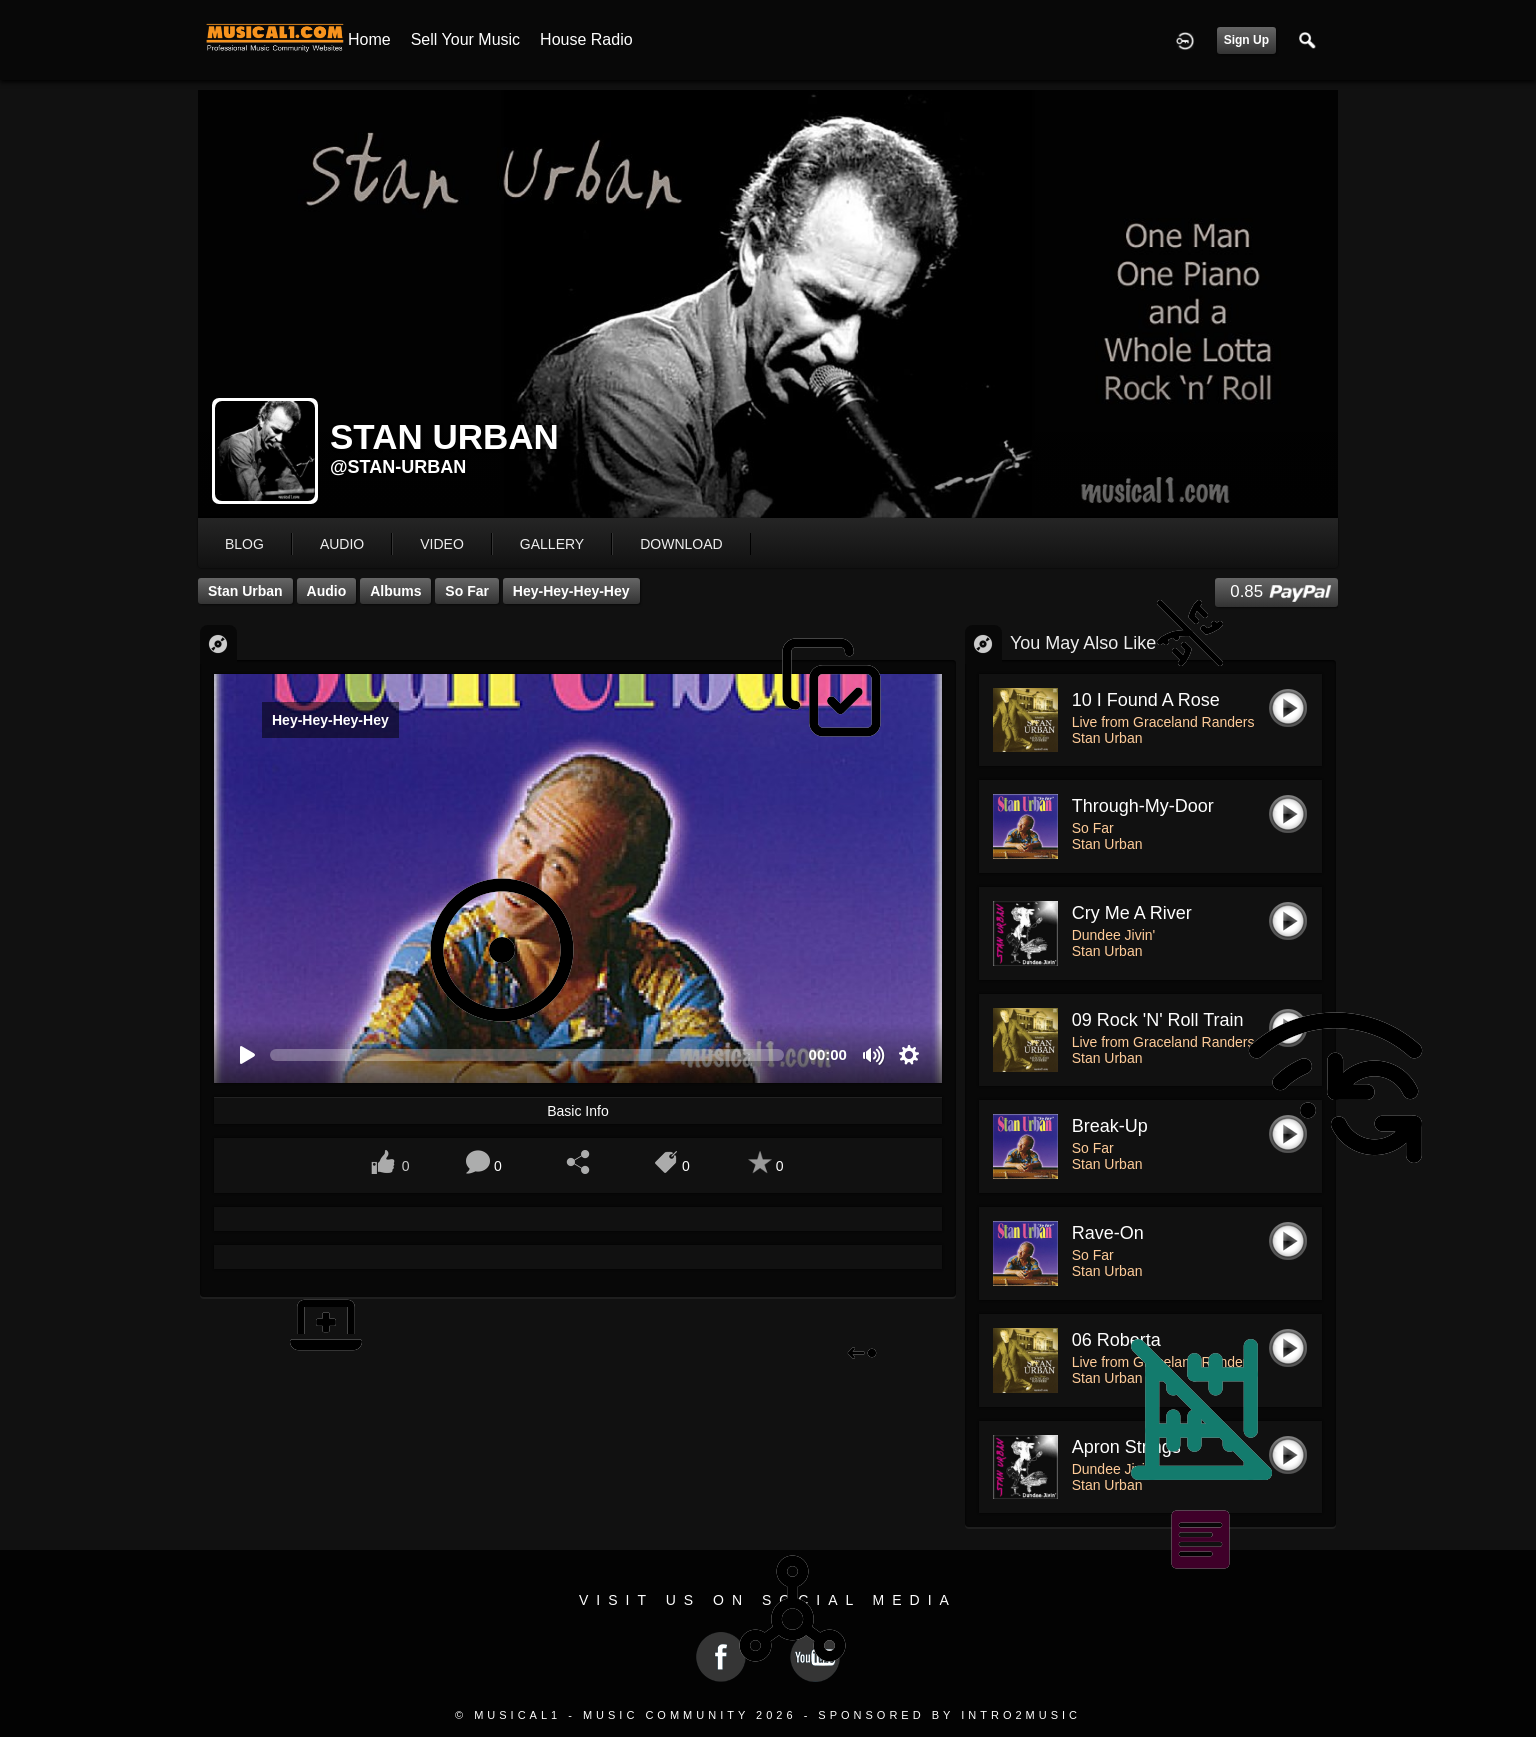 The height and width of the screenshot is (1737, 1536). What do you see at coordinates (831, 687) in the screenshot?
I see `content copied to clipboard successfully` at bounding box center [831, 687].